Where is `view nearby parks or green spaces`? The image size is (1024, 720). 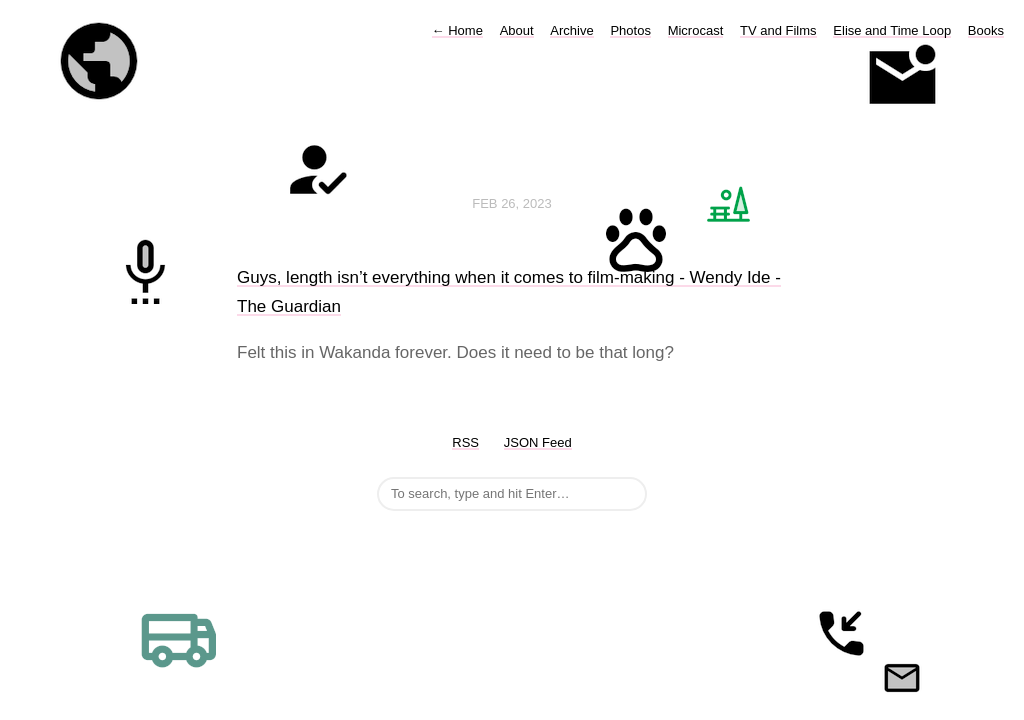
view nearby parks or green spaces is located at coordinates (728, 206).